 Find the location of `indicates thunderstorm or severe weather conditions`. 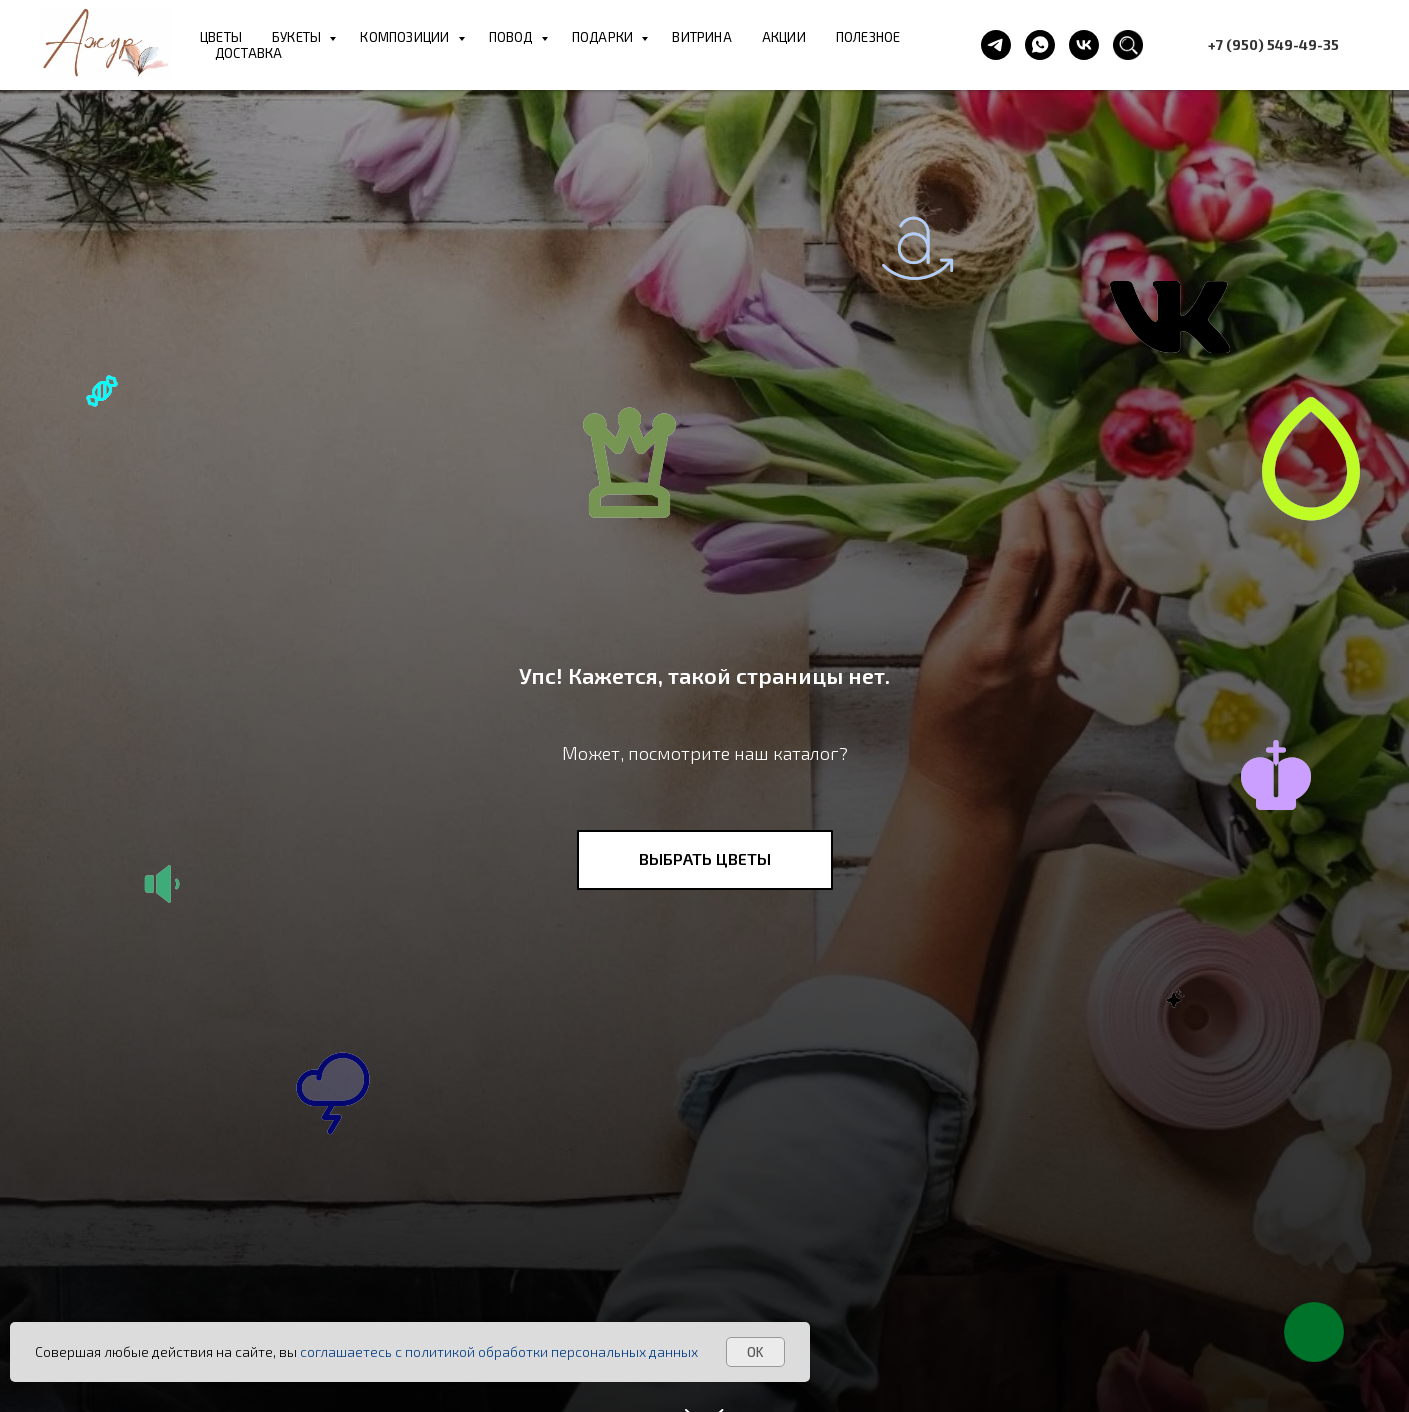

indicates thunderstorm or severe weather conditions is located at coordinates (333, 1092).